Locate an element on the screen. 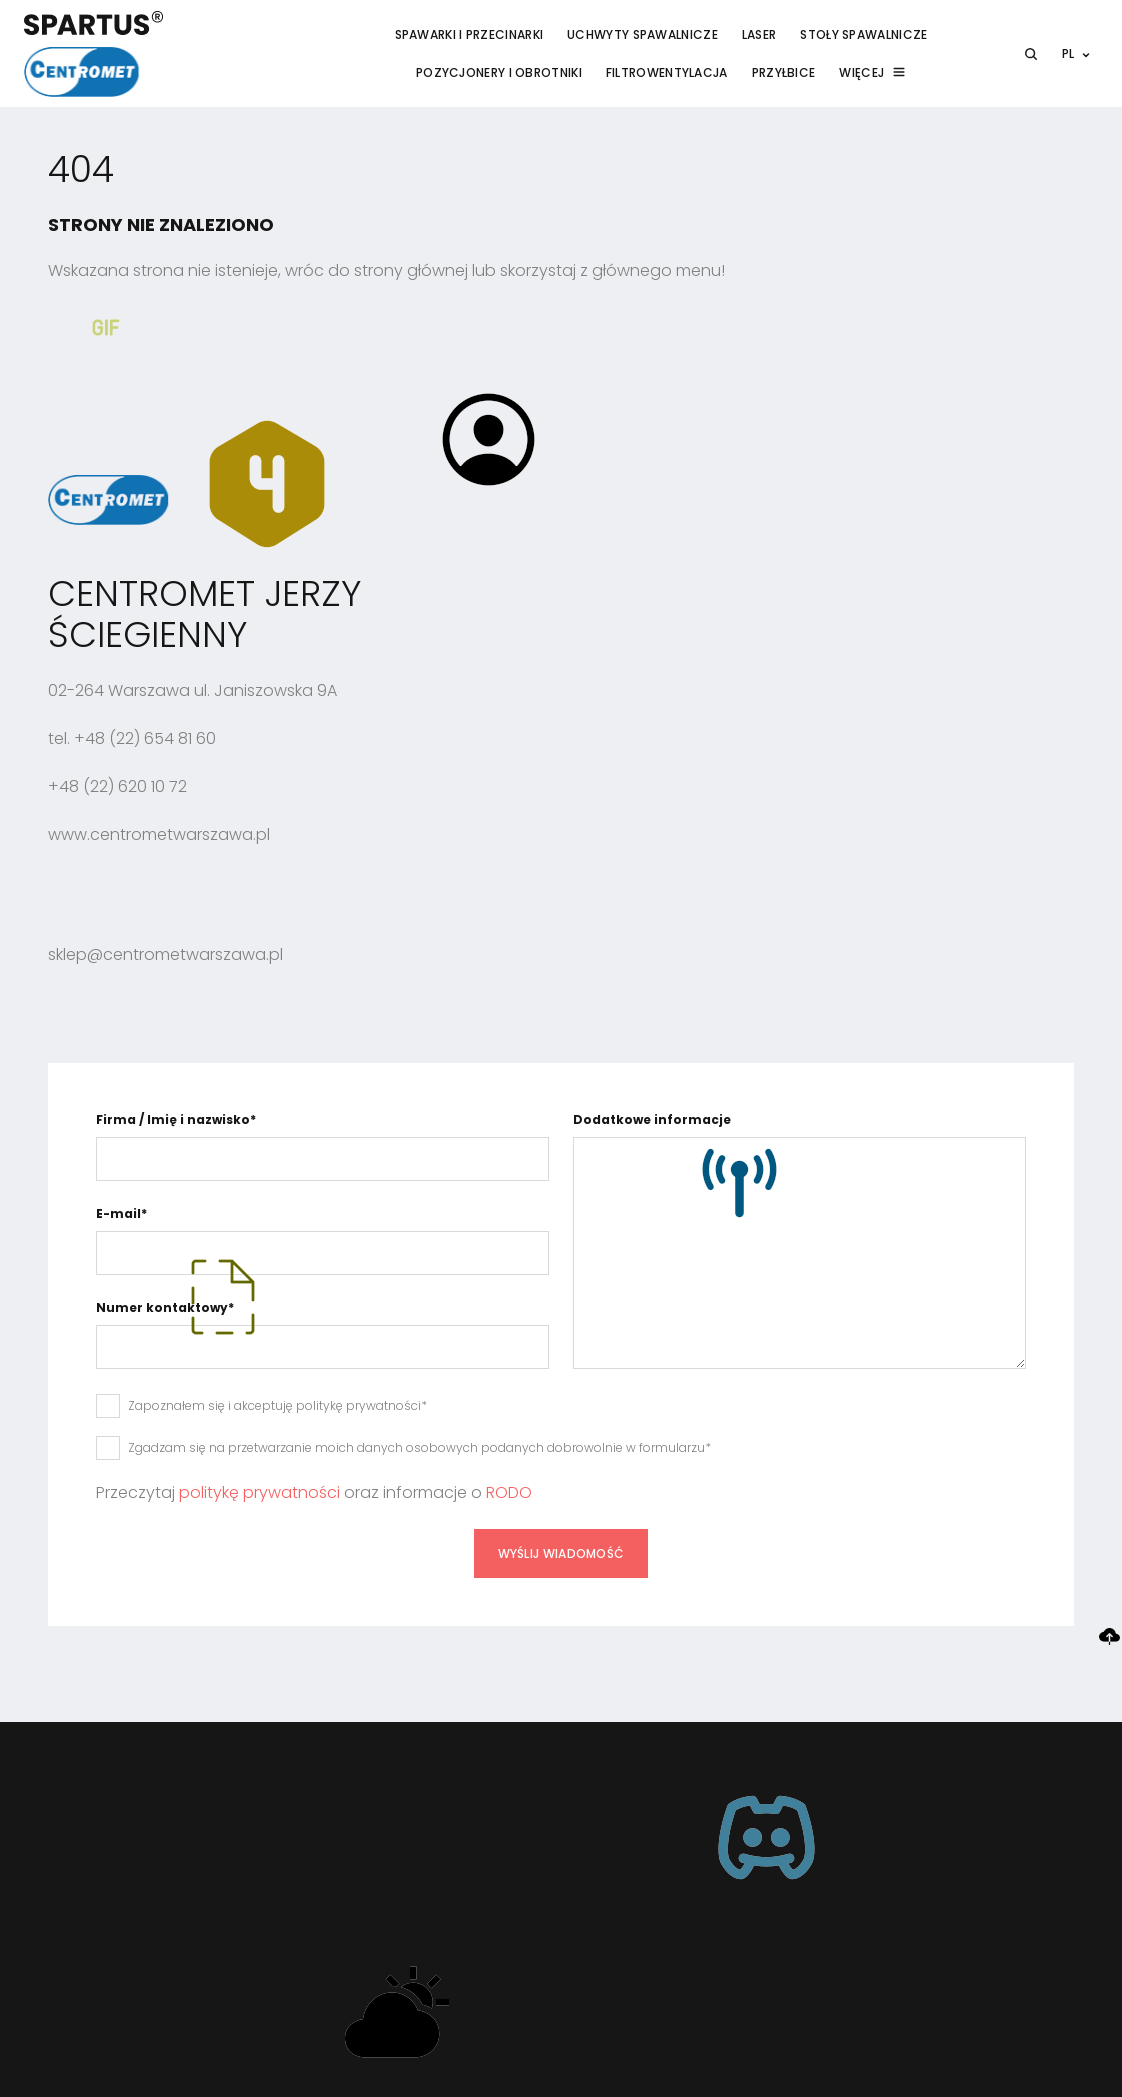  upload or select a file is located at coordinates (223, 1297).